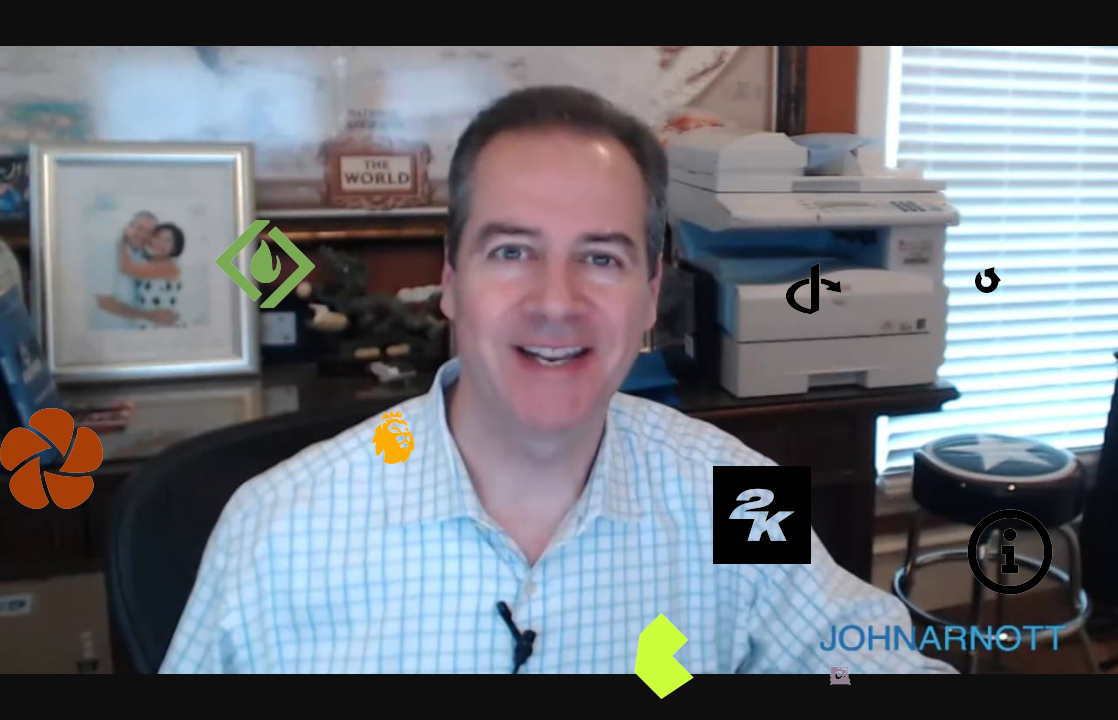 Image resolution: width=1118 pixels, height=720 pixels. What do you see at coordinates (813, 288) in the screenshot?
I see `sign in with OpenID authentication` at bounding box center [813, 288].